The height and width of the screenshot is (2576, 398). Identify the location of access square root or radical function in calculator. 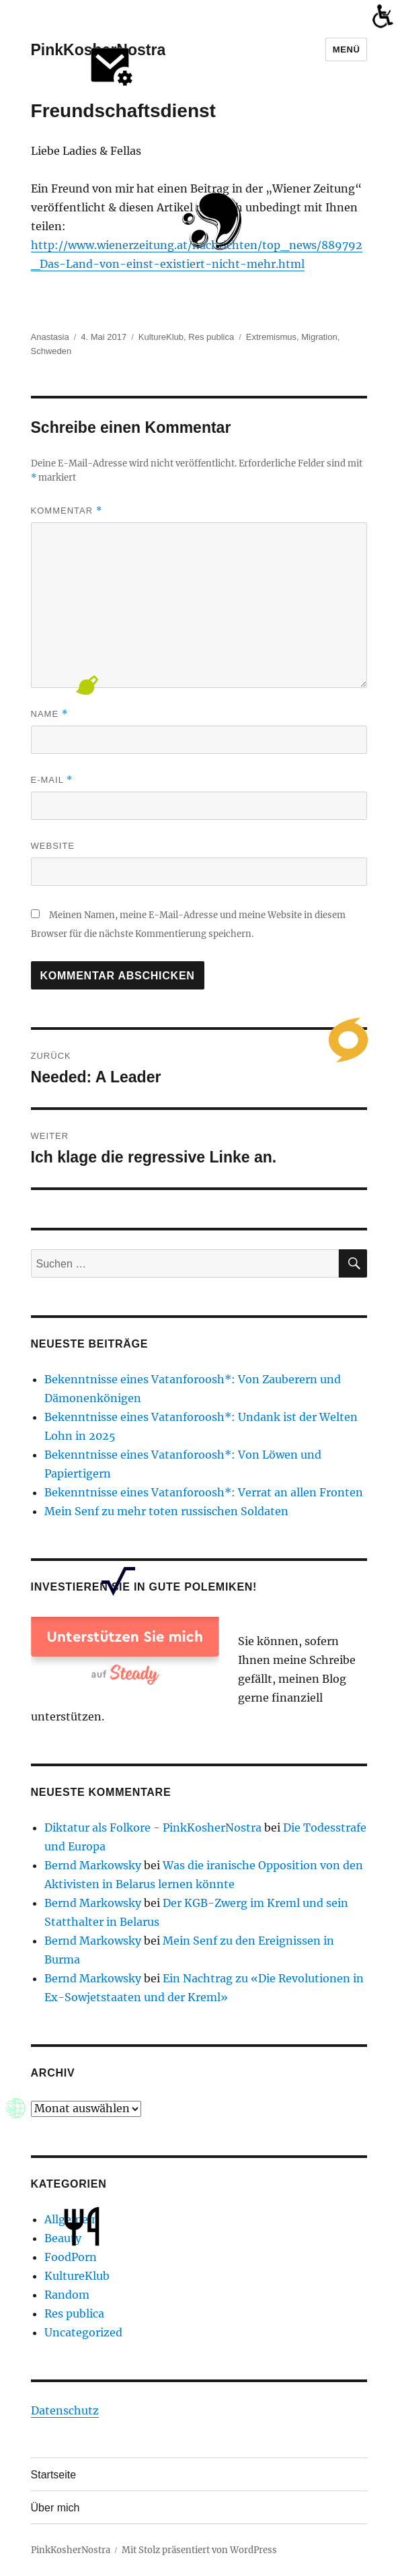
(118, 1580).